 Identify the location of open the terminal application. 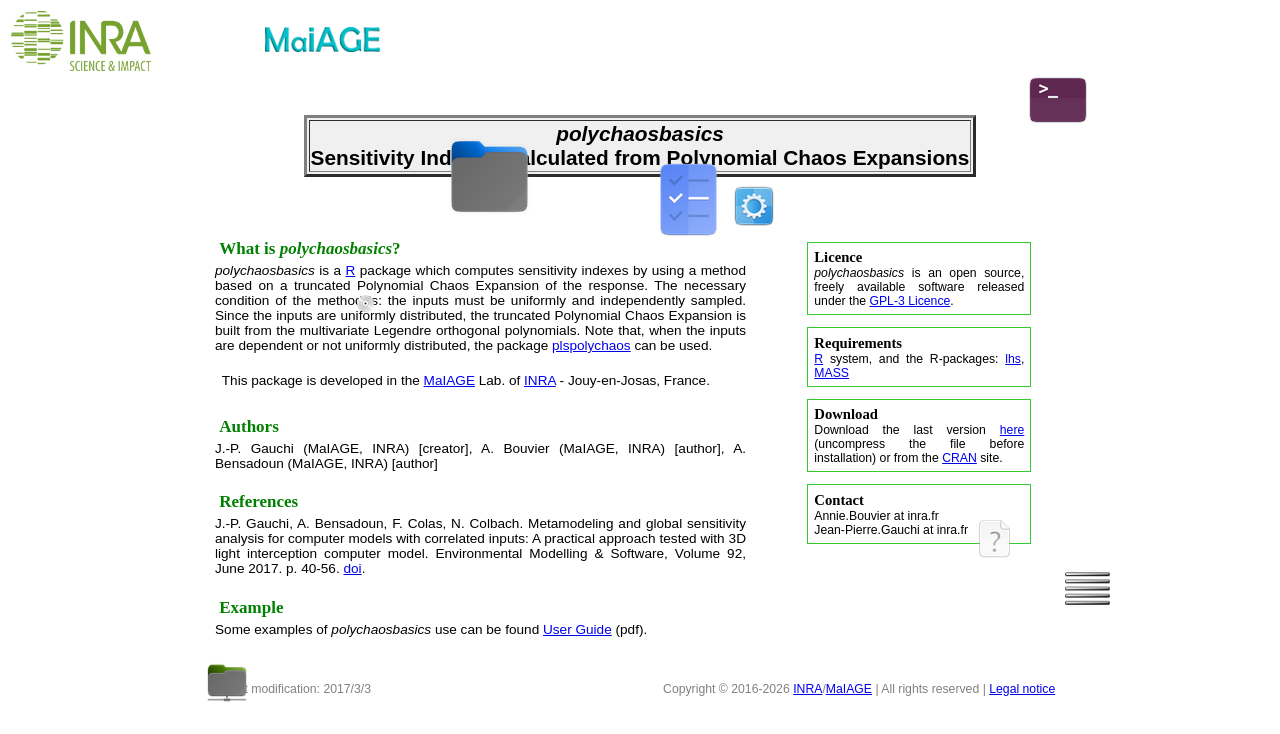
(1058, 100).